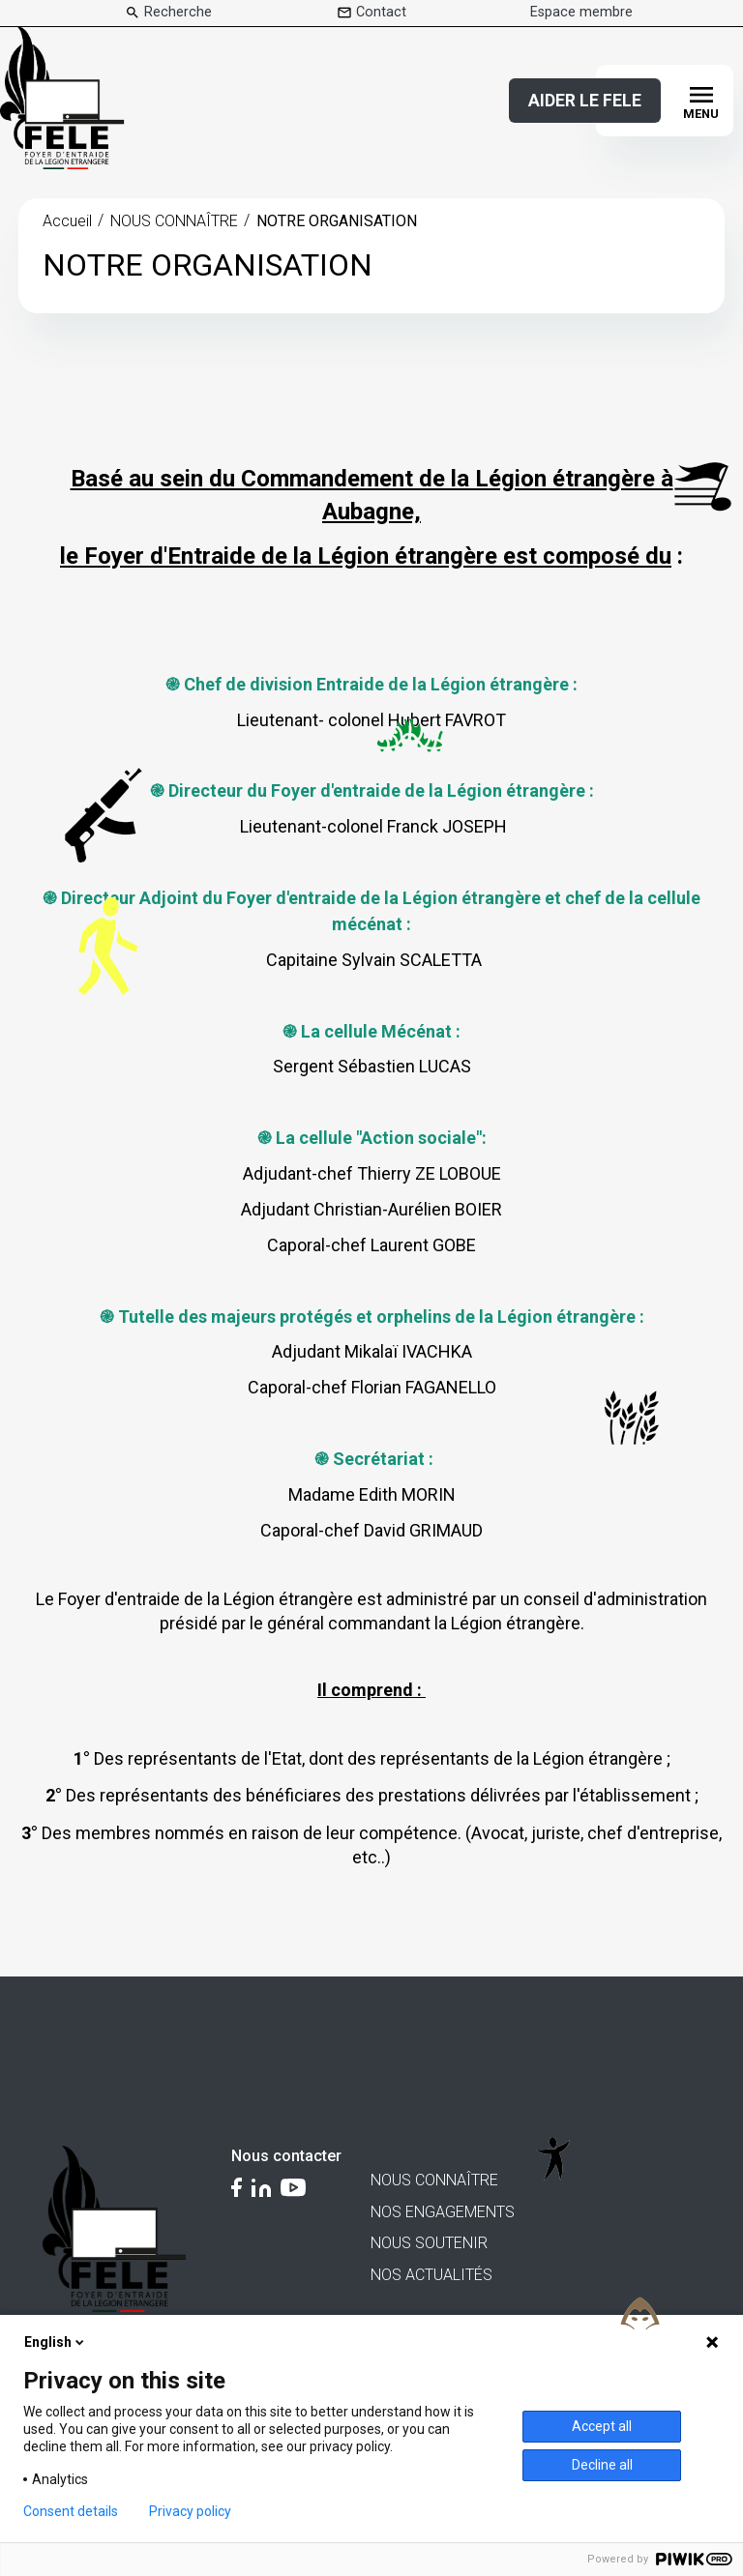 Image resolution: width=743 pixels, height=2576 pixels. What do you see at coordinates (702, 486) in the screenshot?
I see `play anthem or national music` at bounding box center [702, 486].